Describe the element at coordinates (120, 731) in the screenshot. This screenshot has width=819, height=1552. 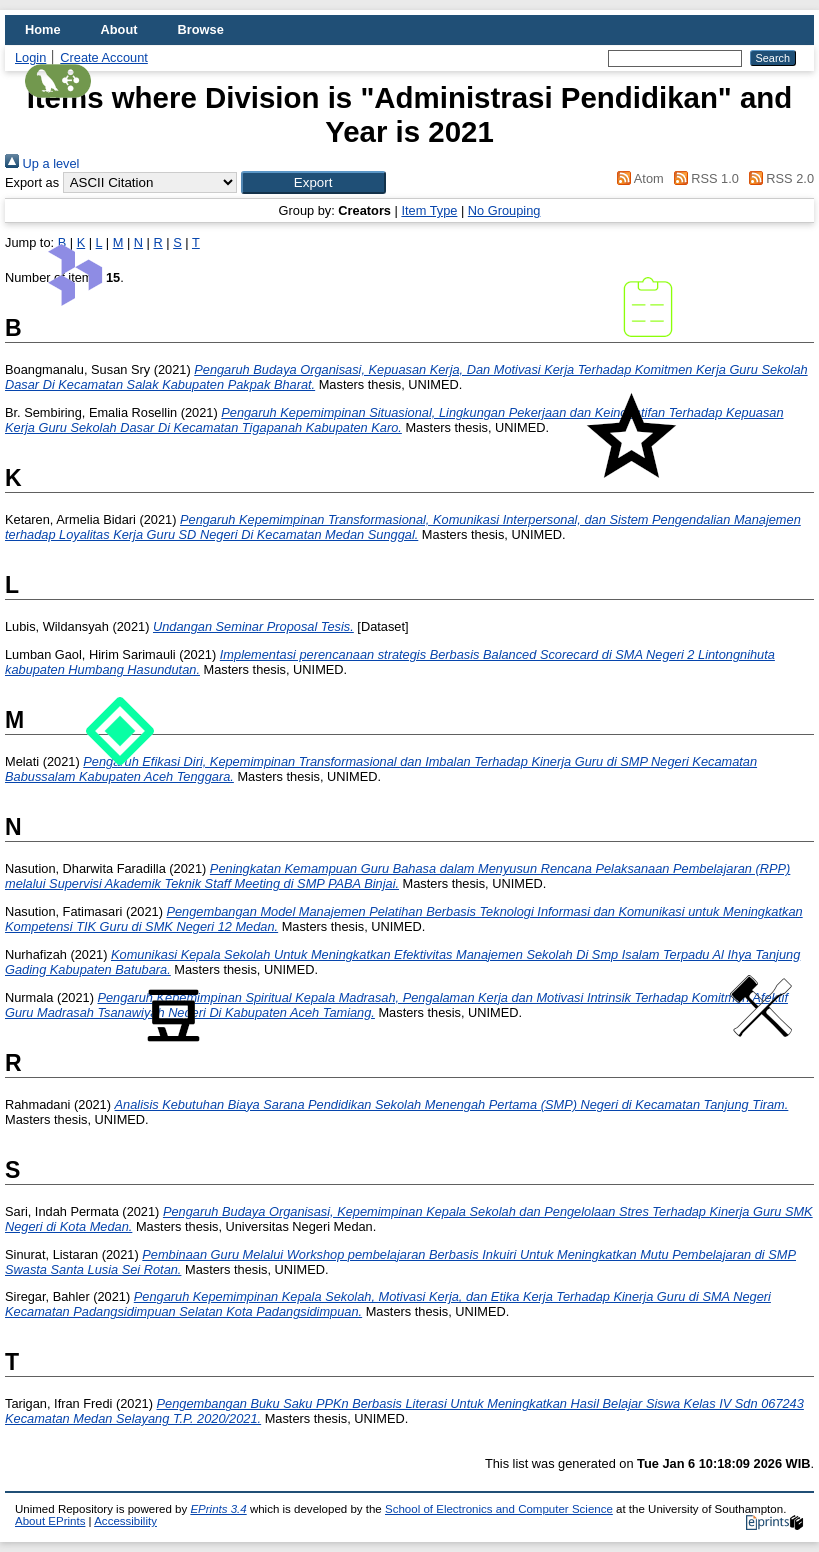
I see `google nearby sharing feature` at that location.